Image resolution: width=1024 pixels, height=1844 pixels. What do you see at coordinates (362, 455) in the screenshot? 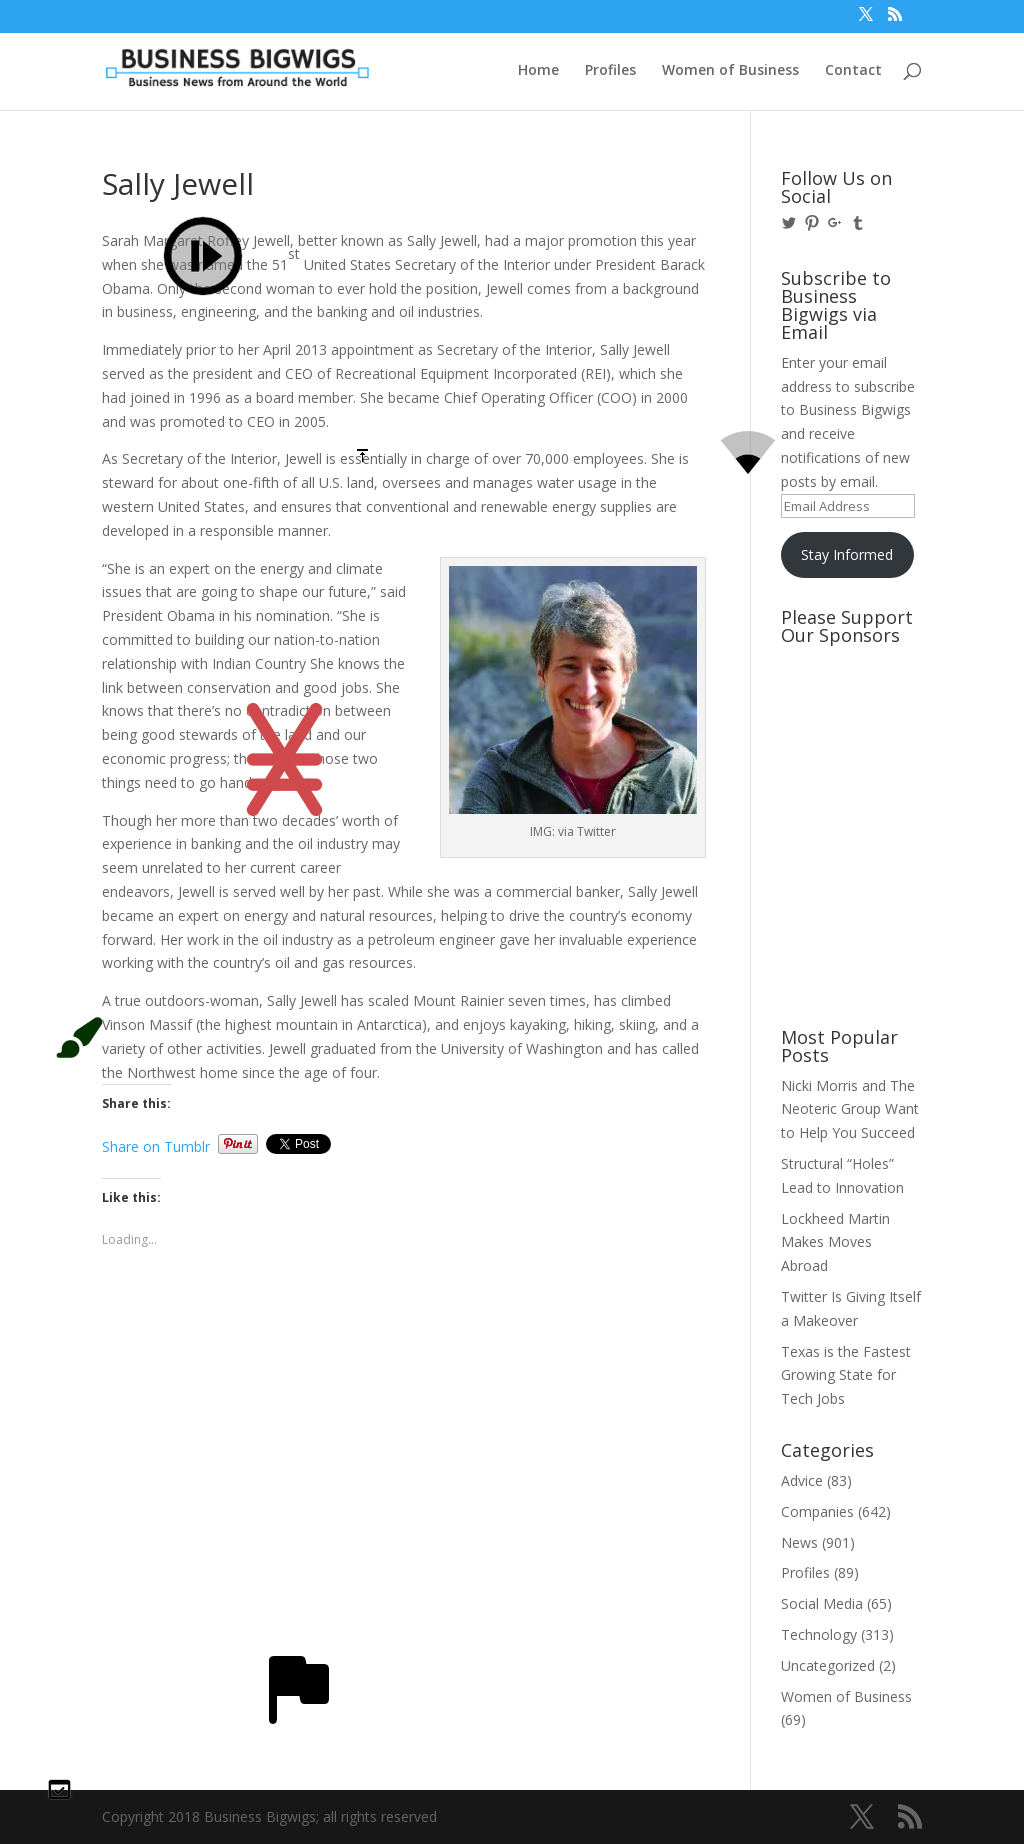
I see `align content to top` at bounding box center [362, 455].